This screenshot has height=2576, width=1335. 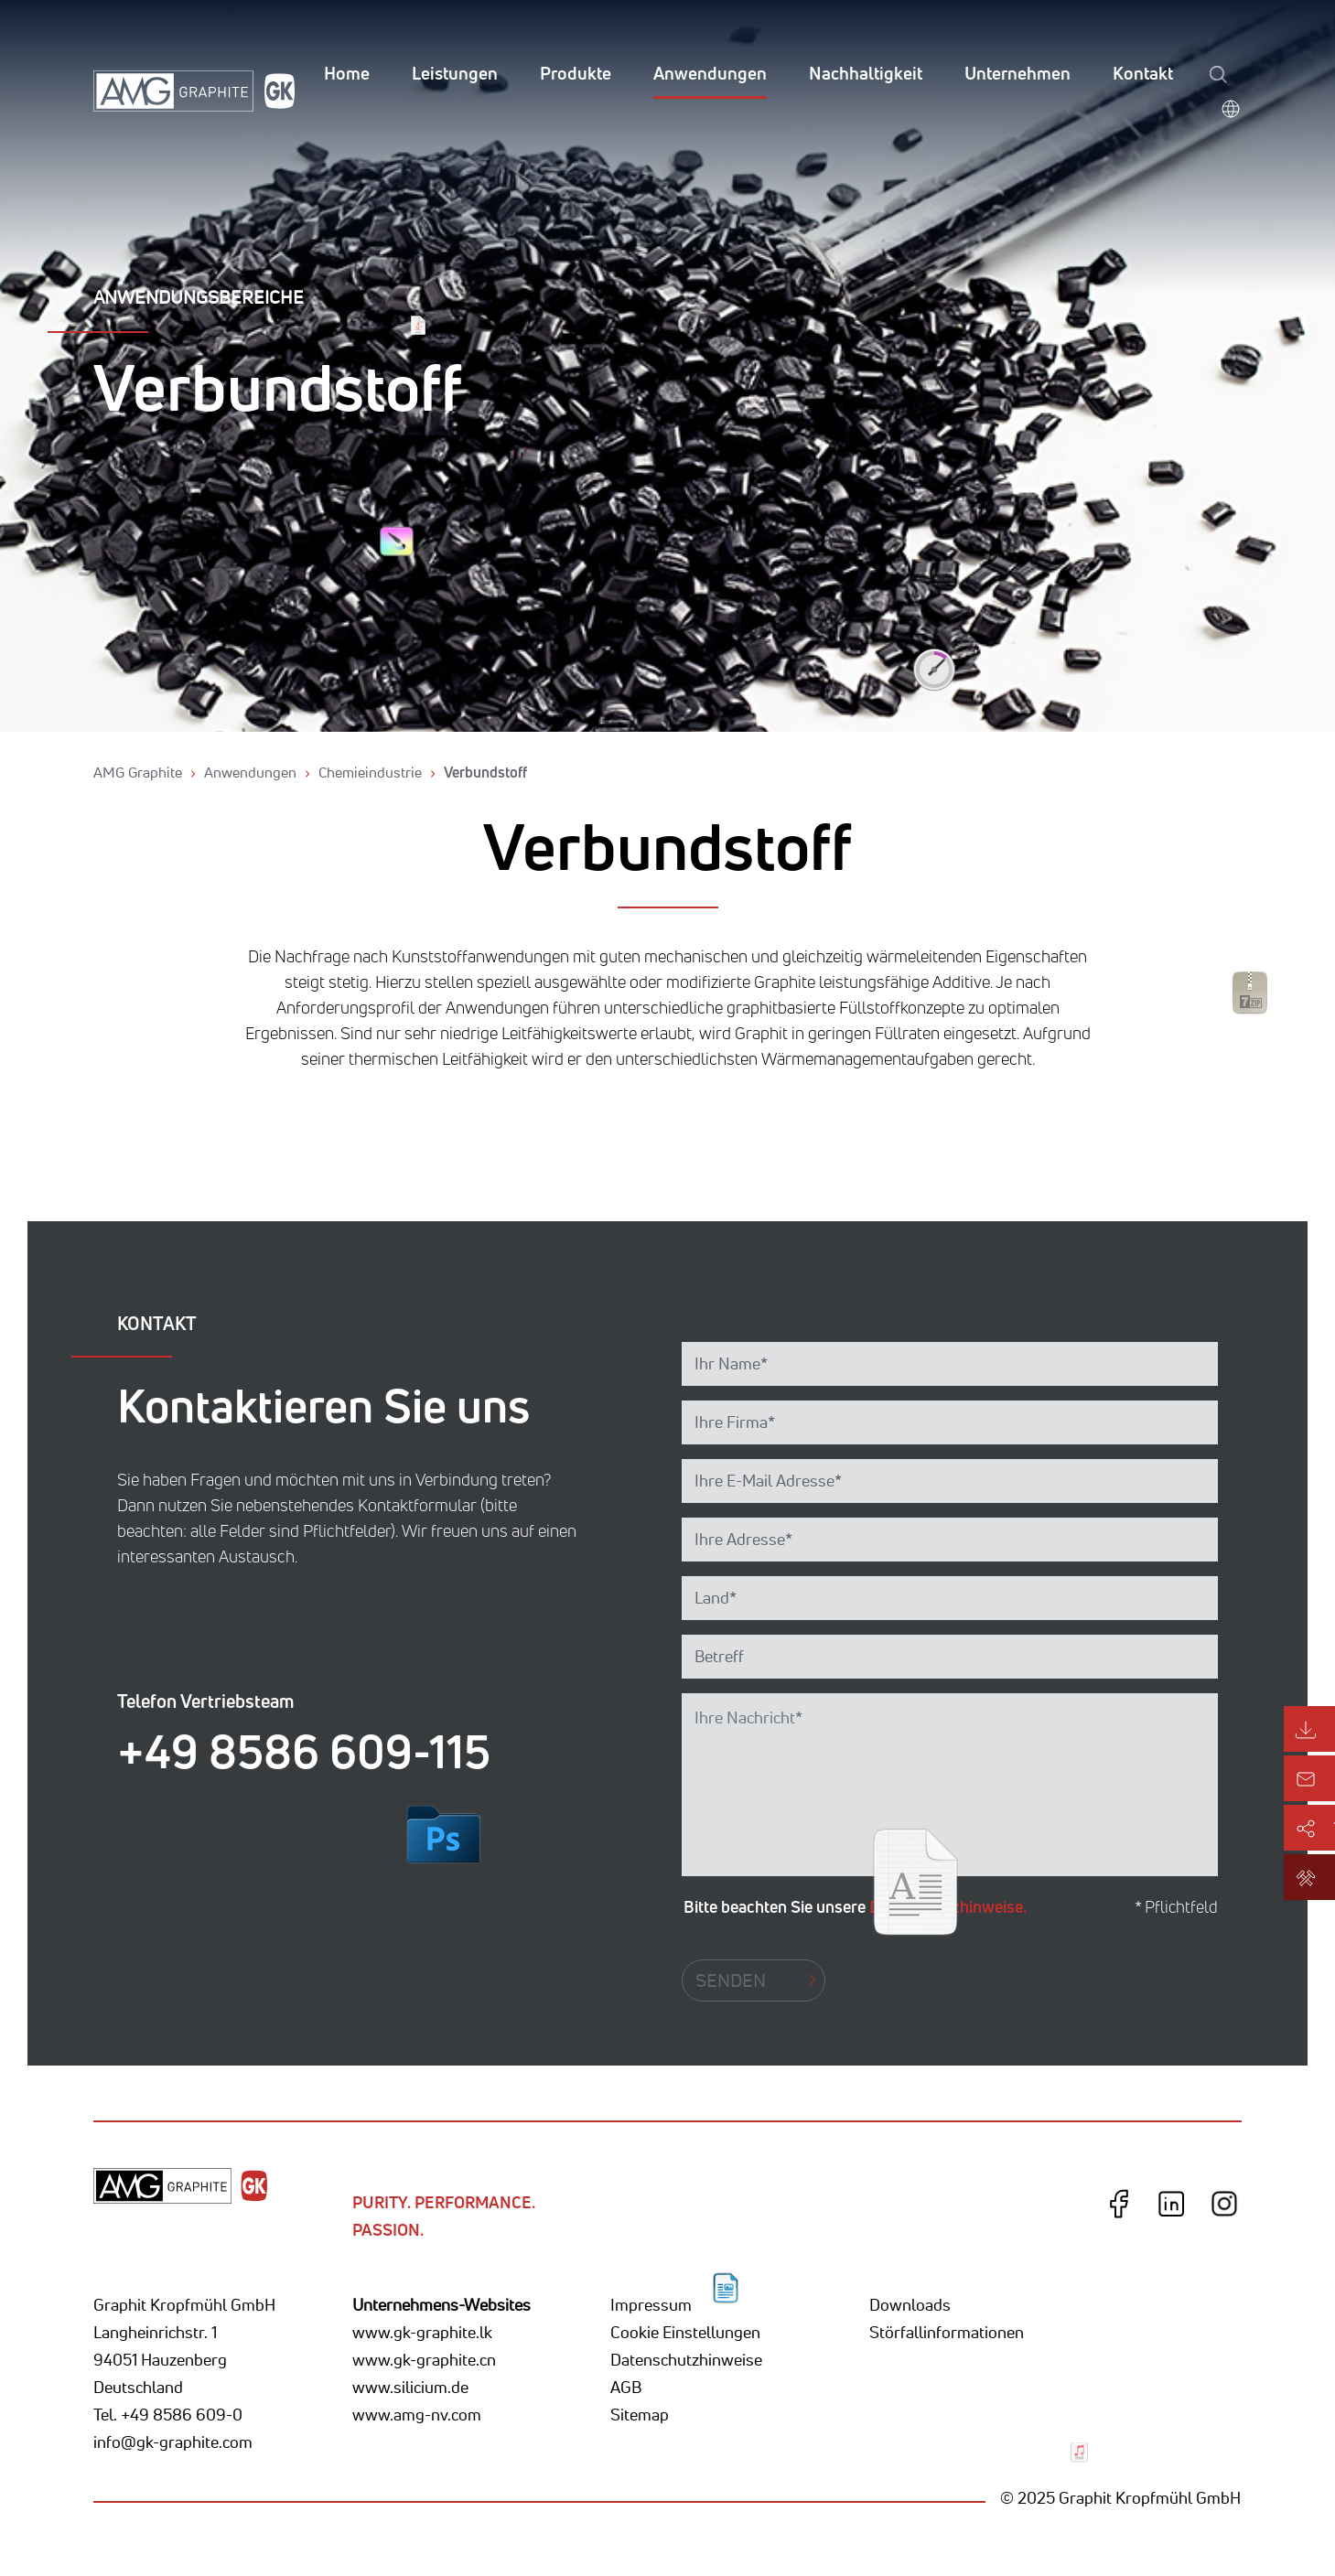 I want to click on open sysprof system profiler application, so click(x=934, y=670).